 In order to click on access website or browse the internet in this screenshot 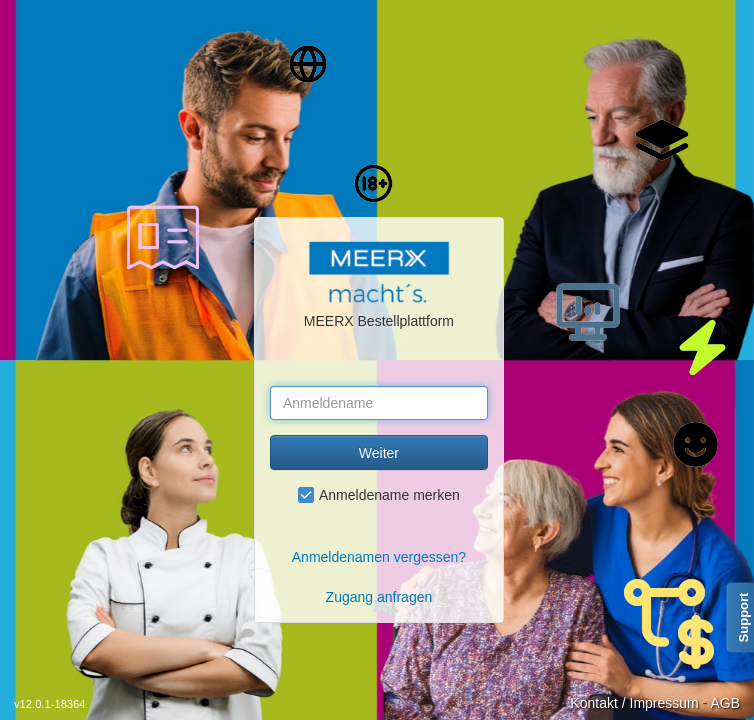, I will do `click(308, 64)`.